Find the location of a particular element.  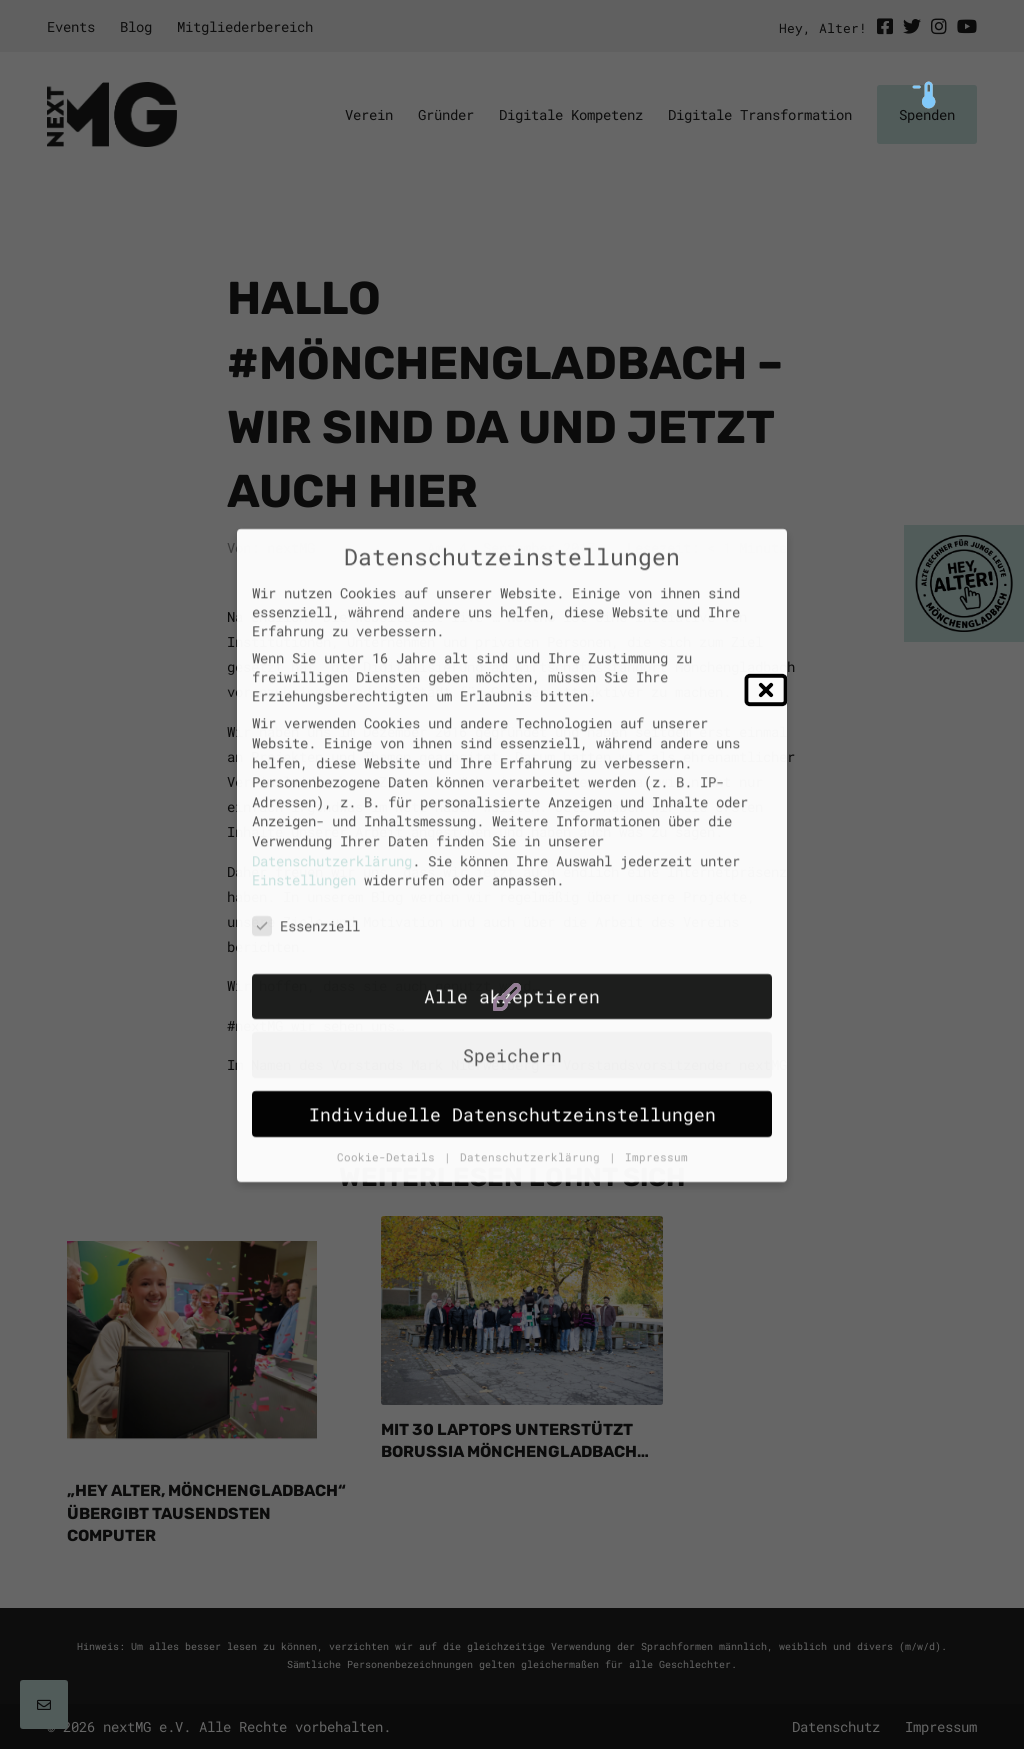

access drawing or painting tools is located at coordinates (507, 997).